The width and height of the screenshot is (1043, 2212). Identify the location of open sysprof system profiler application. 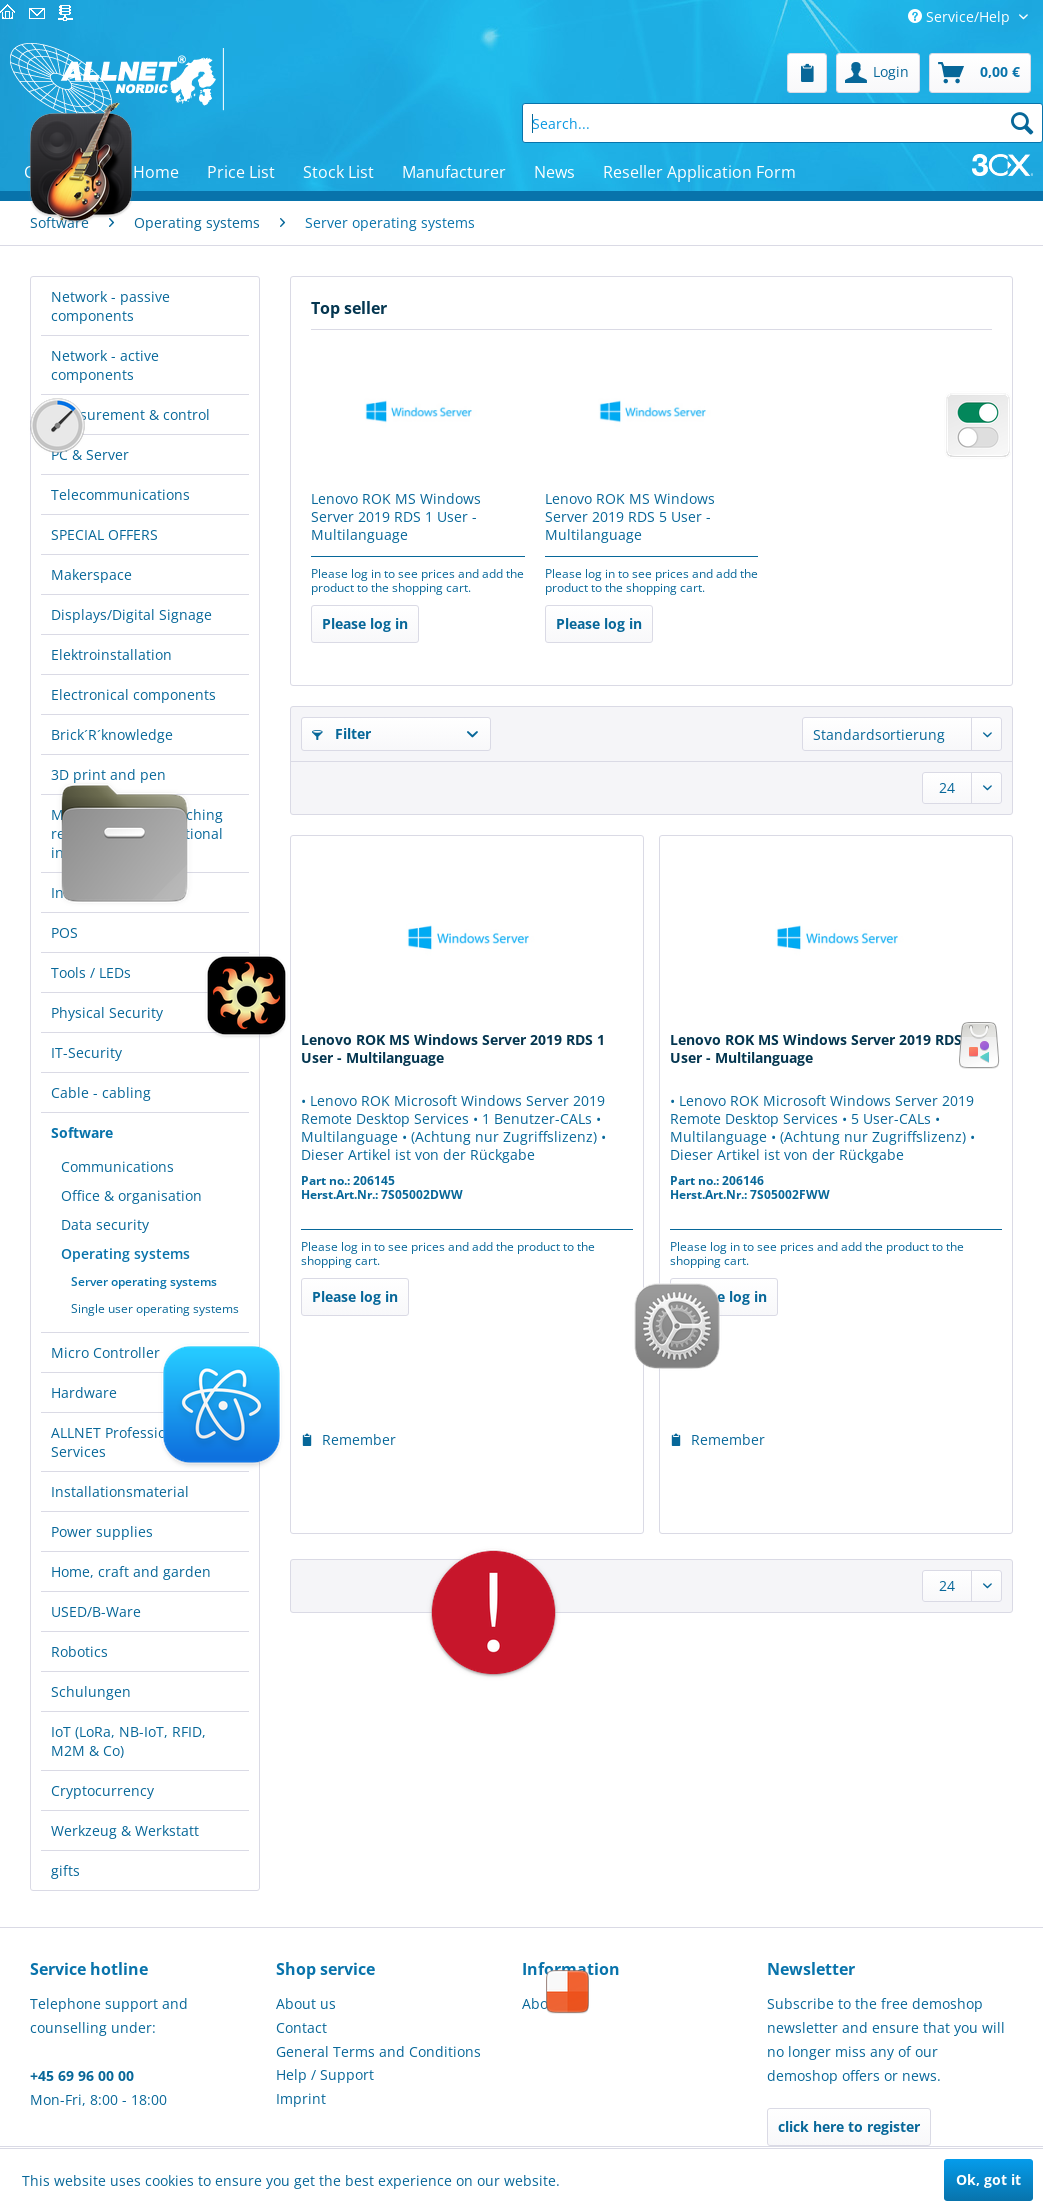
(57, 425).